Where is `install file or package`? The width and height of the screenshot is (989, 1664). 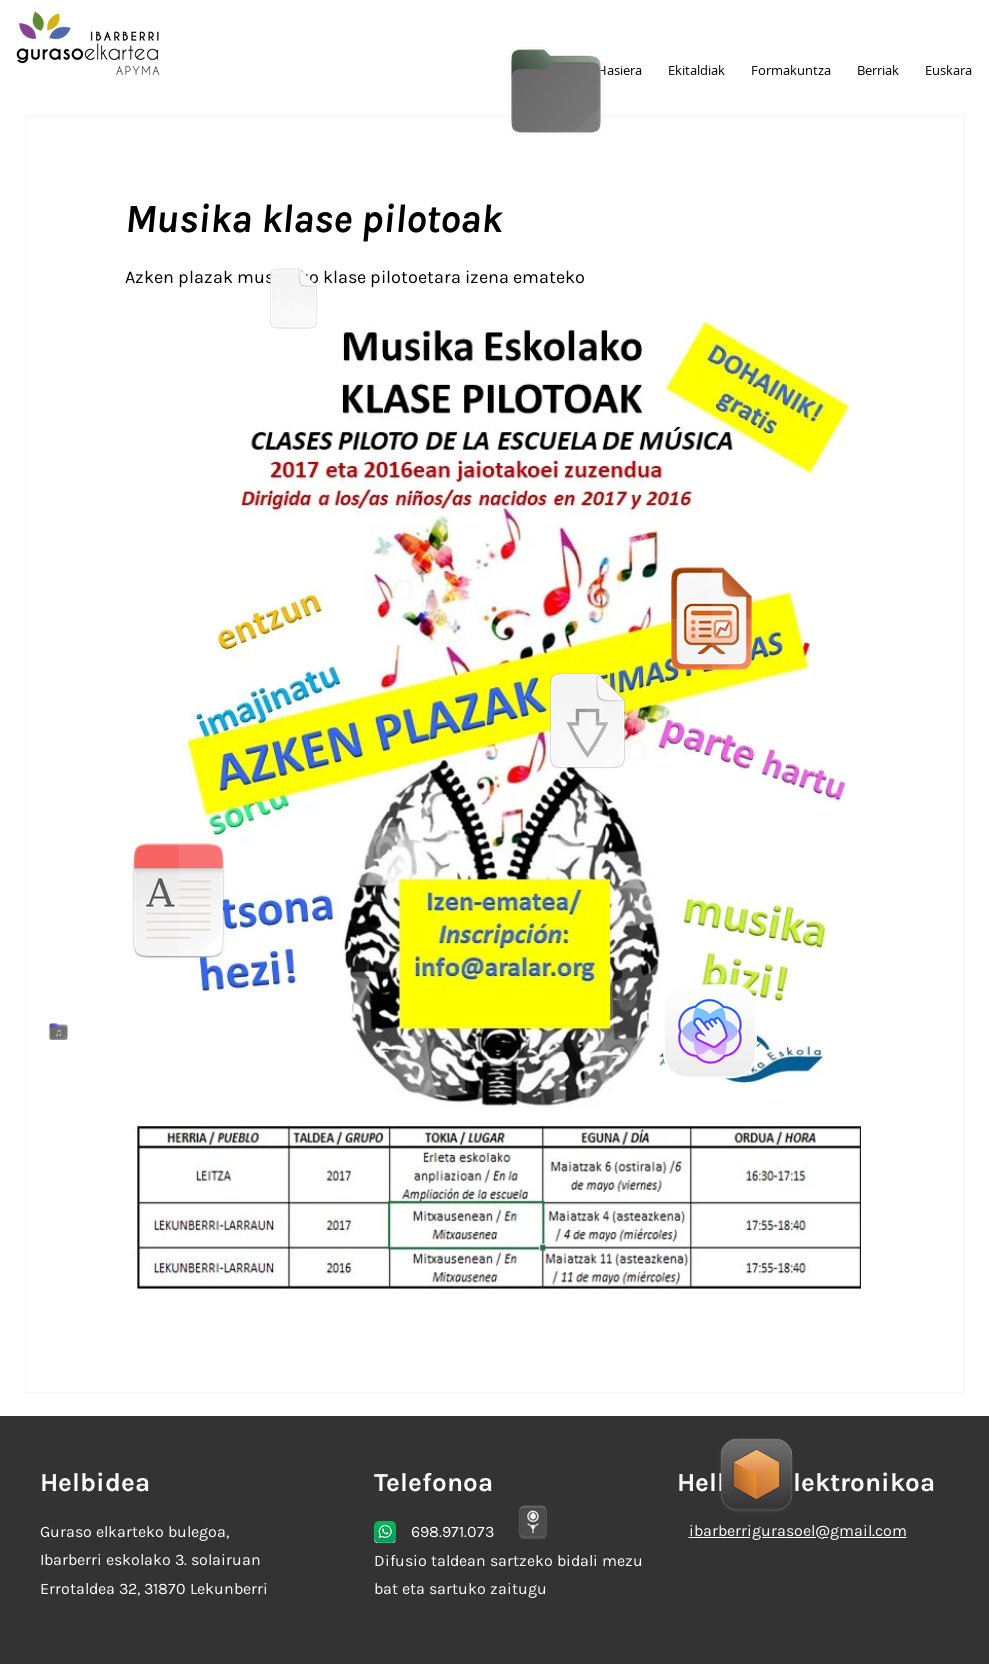 install file or package is located at coordinates (587, 720).